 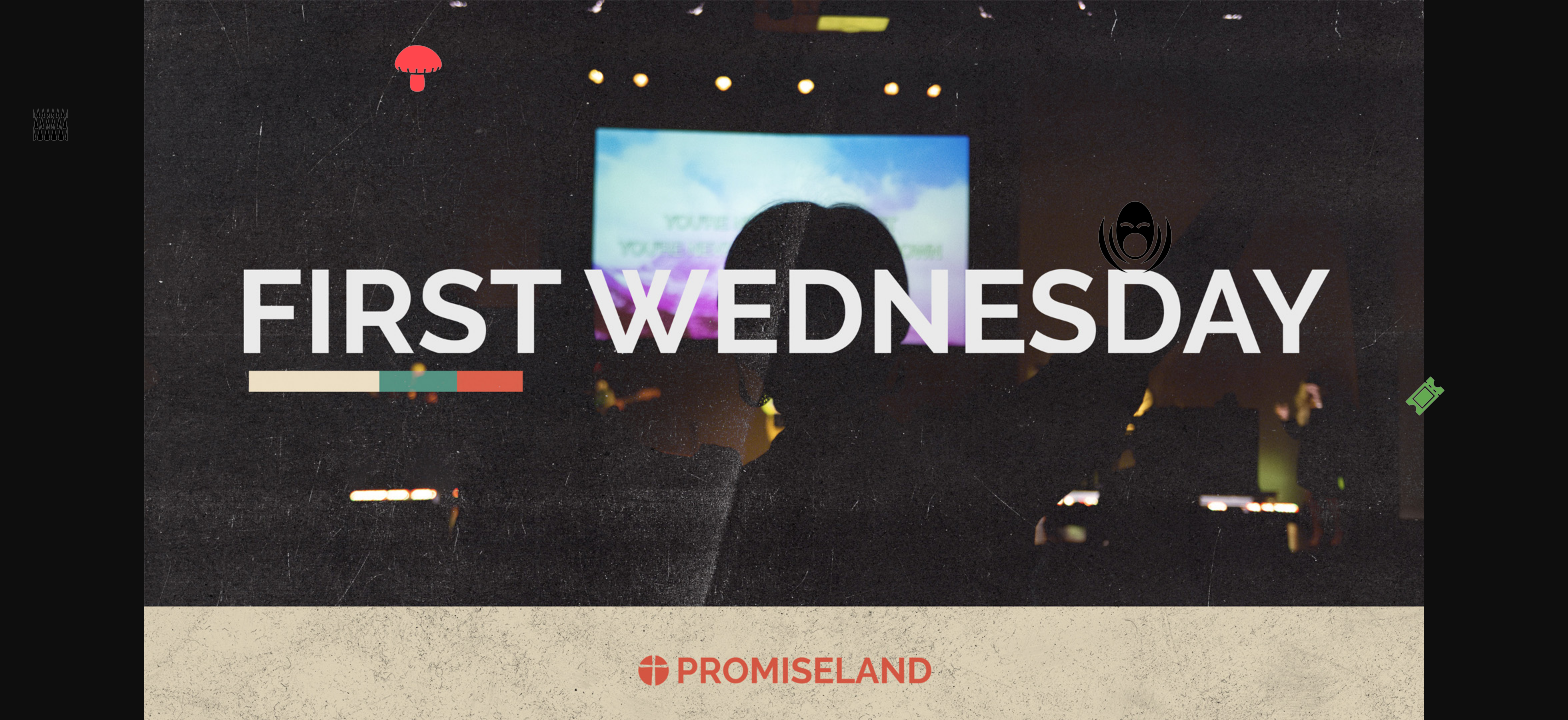 I want to click on view your tickets or passes, so click(x=1425, y=396).